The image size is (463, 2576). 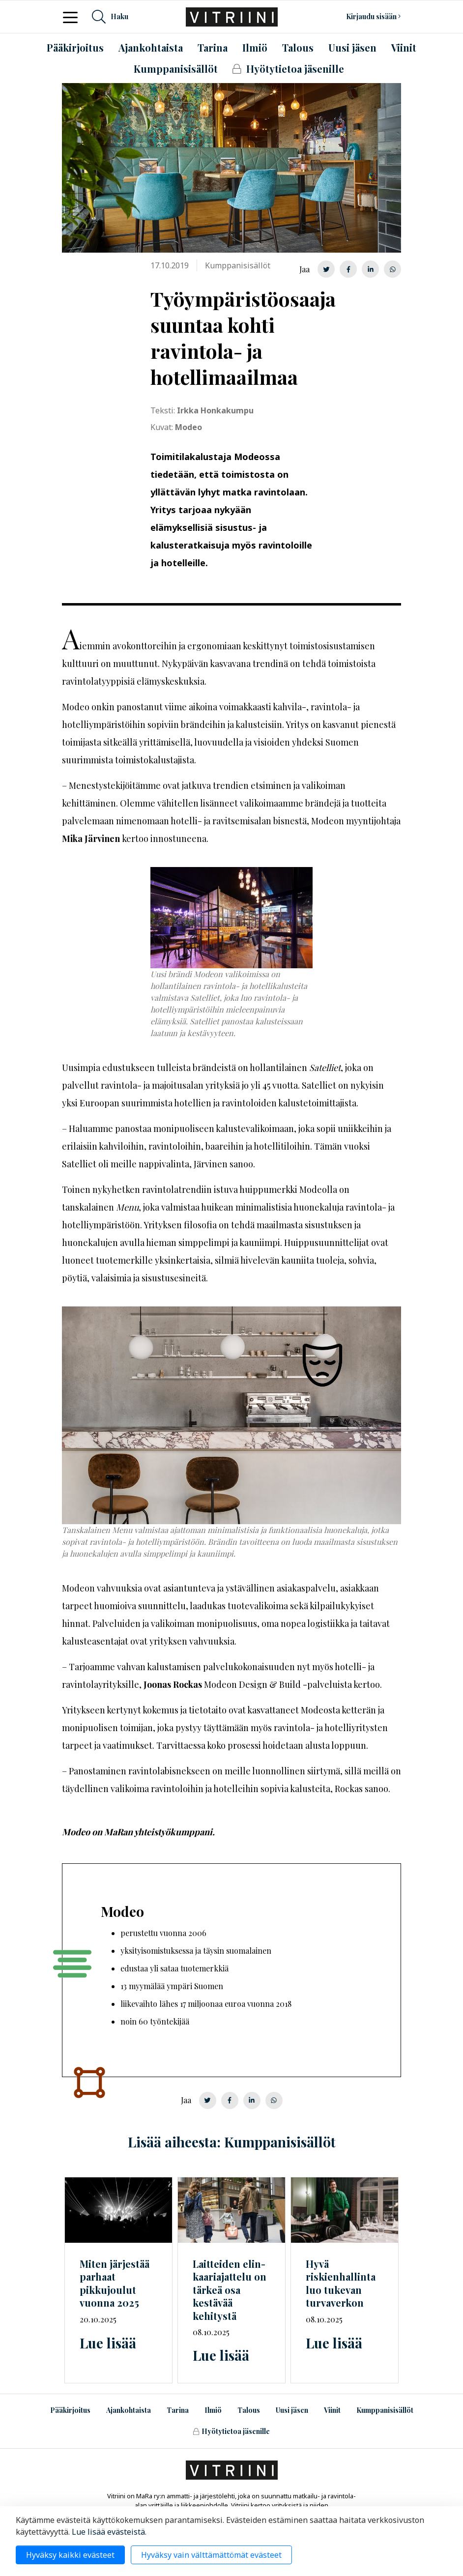 I want to click on indicates sad or negative mood/emotion, so click(x=322, y=1363).